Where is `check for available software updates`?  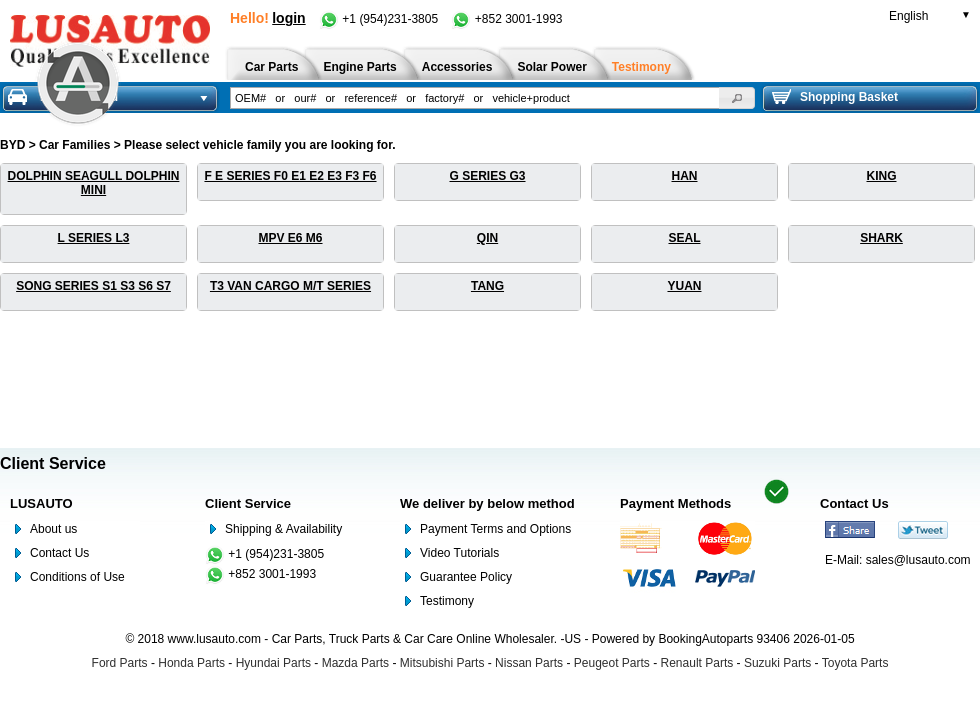
check for available software updates is located at coordinates (78, 83).